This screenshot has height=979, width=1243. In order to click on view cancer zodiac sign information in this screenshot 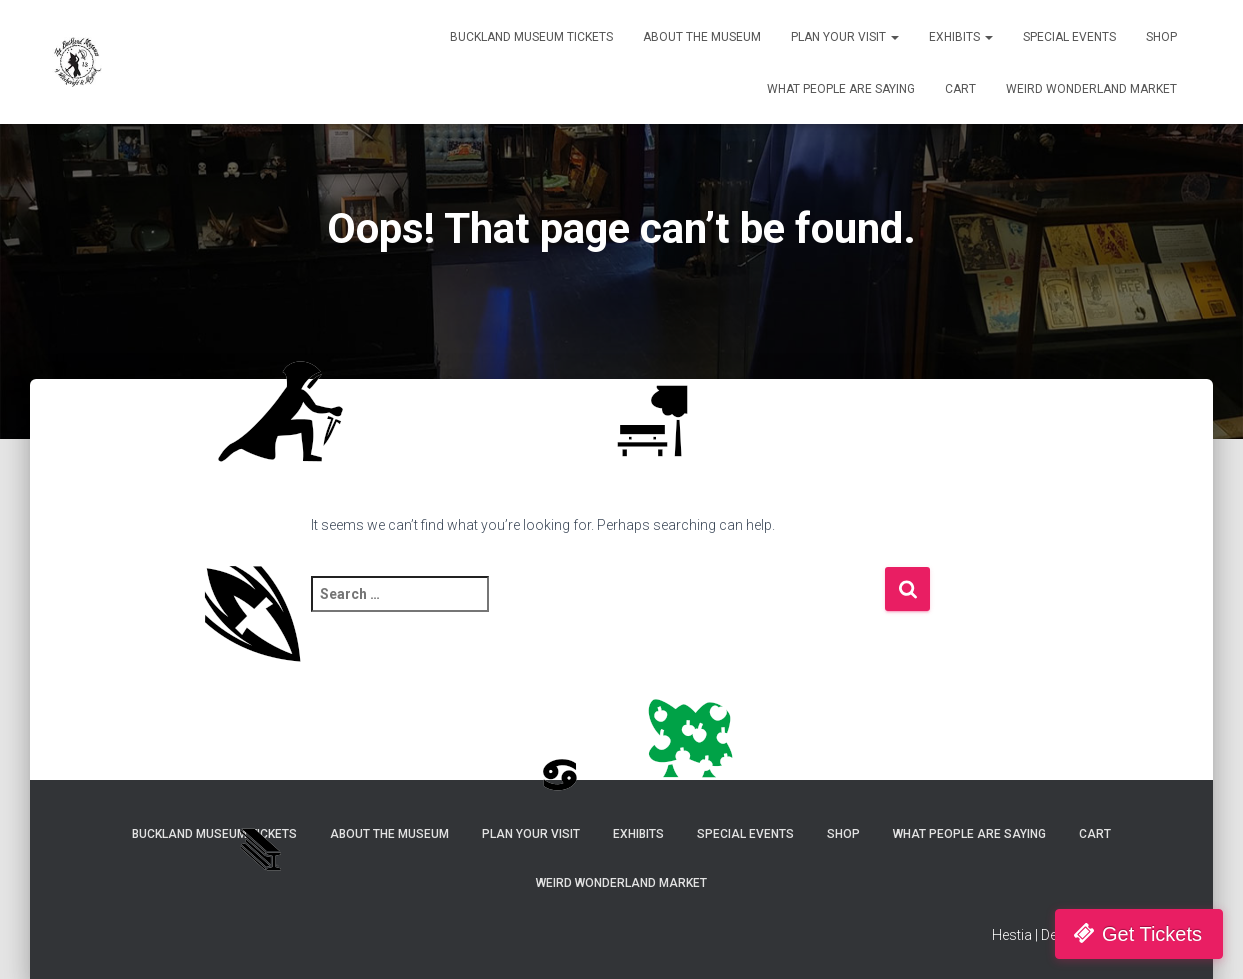, I will do `click(560, 775)`.